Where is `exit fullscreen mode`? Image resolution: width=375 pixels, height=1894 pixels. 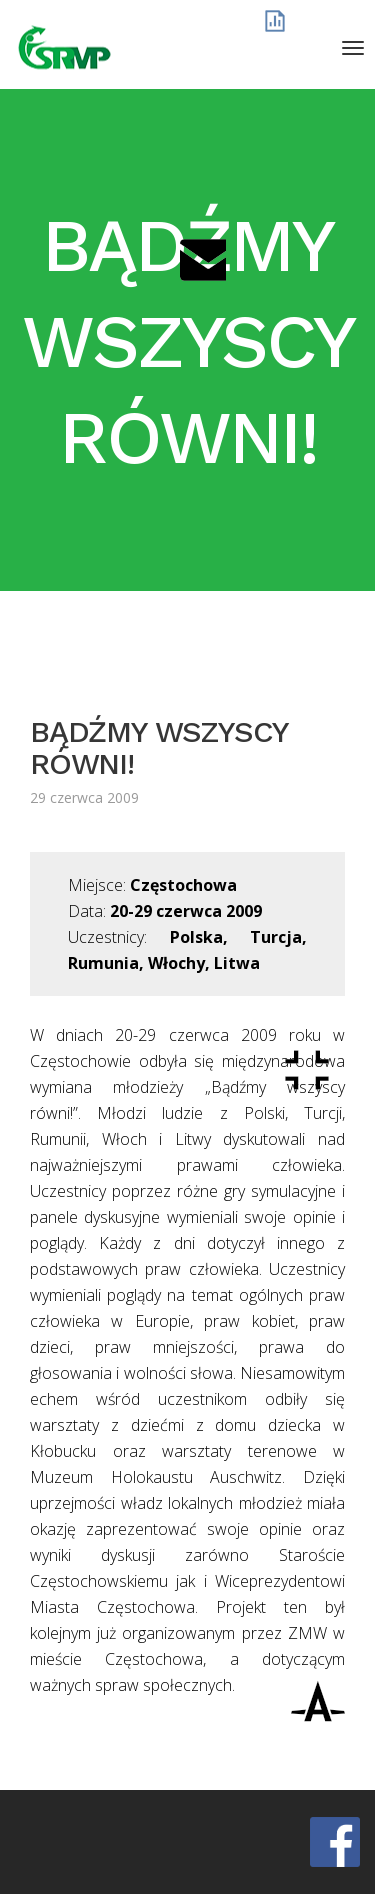
exit fullscreen mode is located at coordinates (307, 1070).